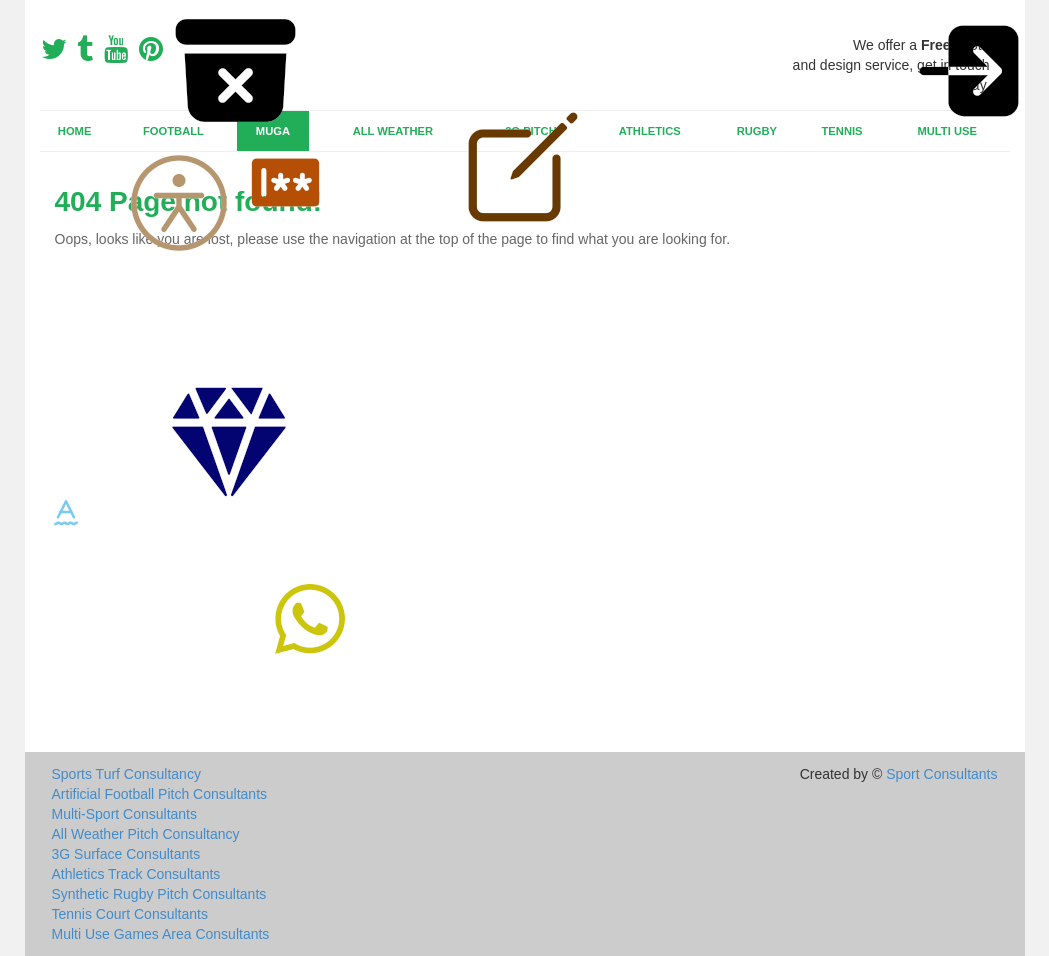 This screenshot has width=1049, height=956. I want to click on open WhatsApp messaging app, so click(310, 619).